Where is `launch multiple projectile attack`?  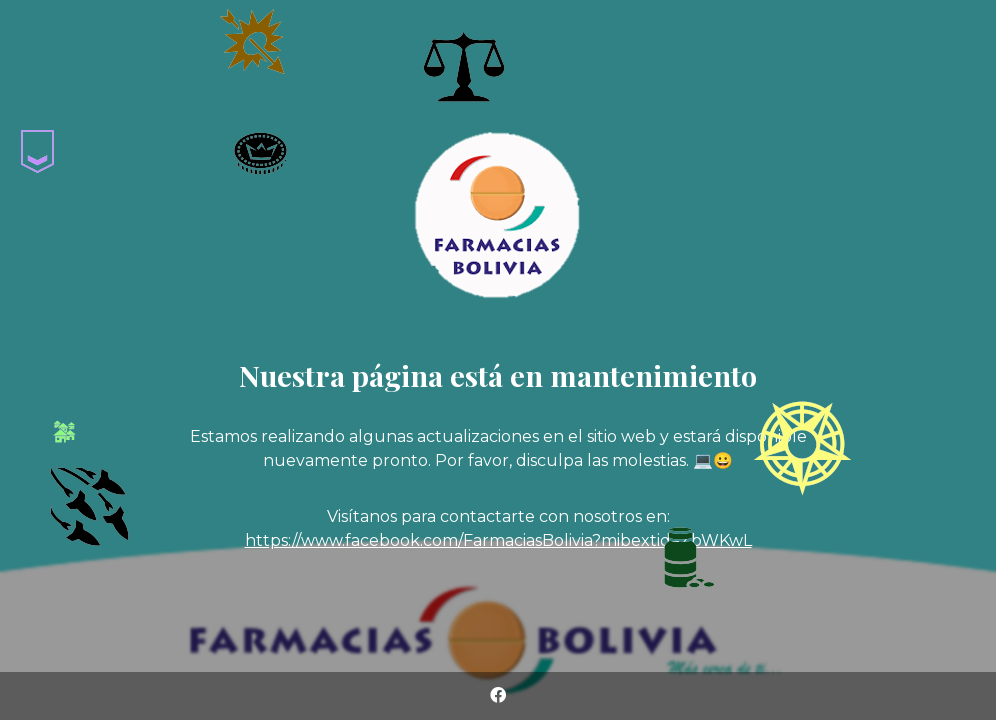
launch multiple projectile attack is located at coordinates (90, 507).